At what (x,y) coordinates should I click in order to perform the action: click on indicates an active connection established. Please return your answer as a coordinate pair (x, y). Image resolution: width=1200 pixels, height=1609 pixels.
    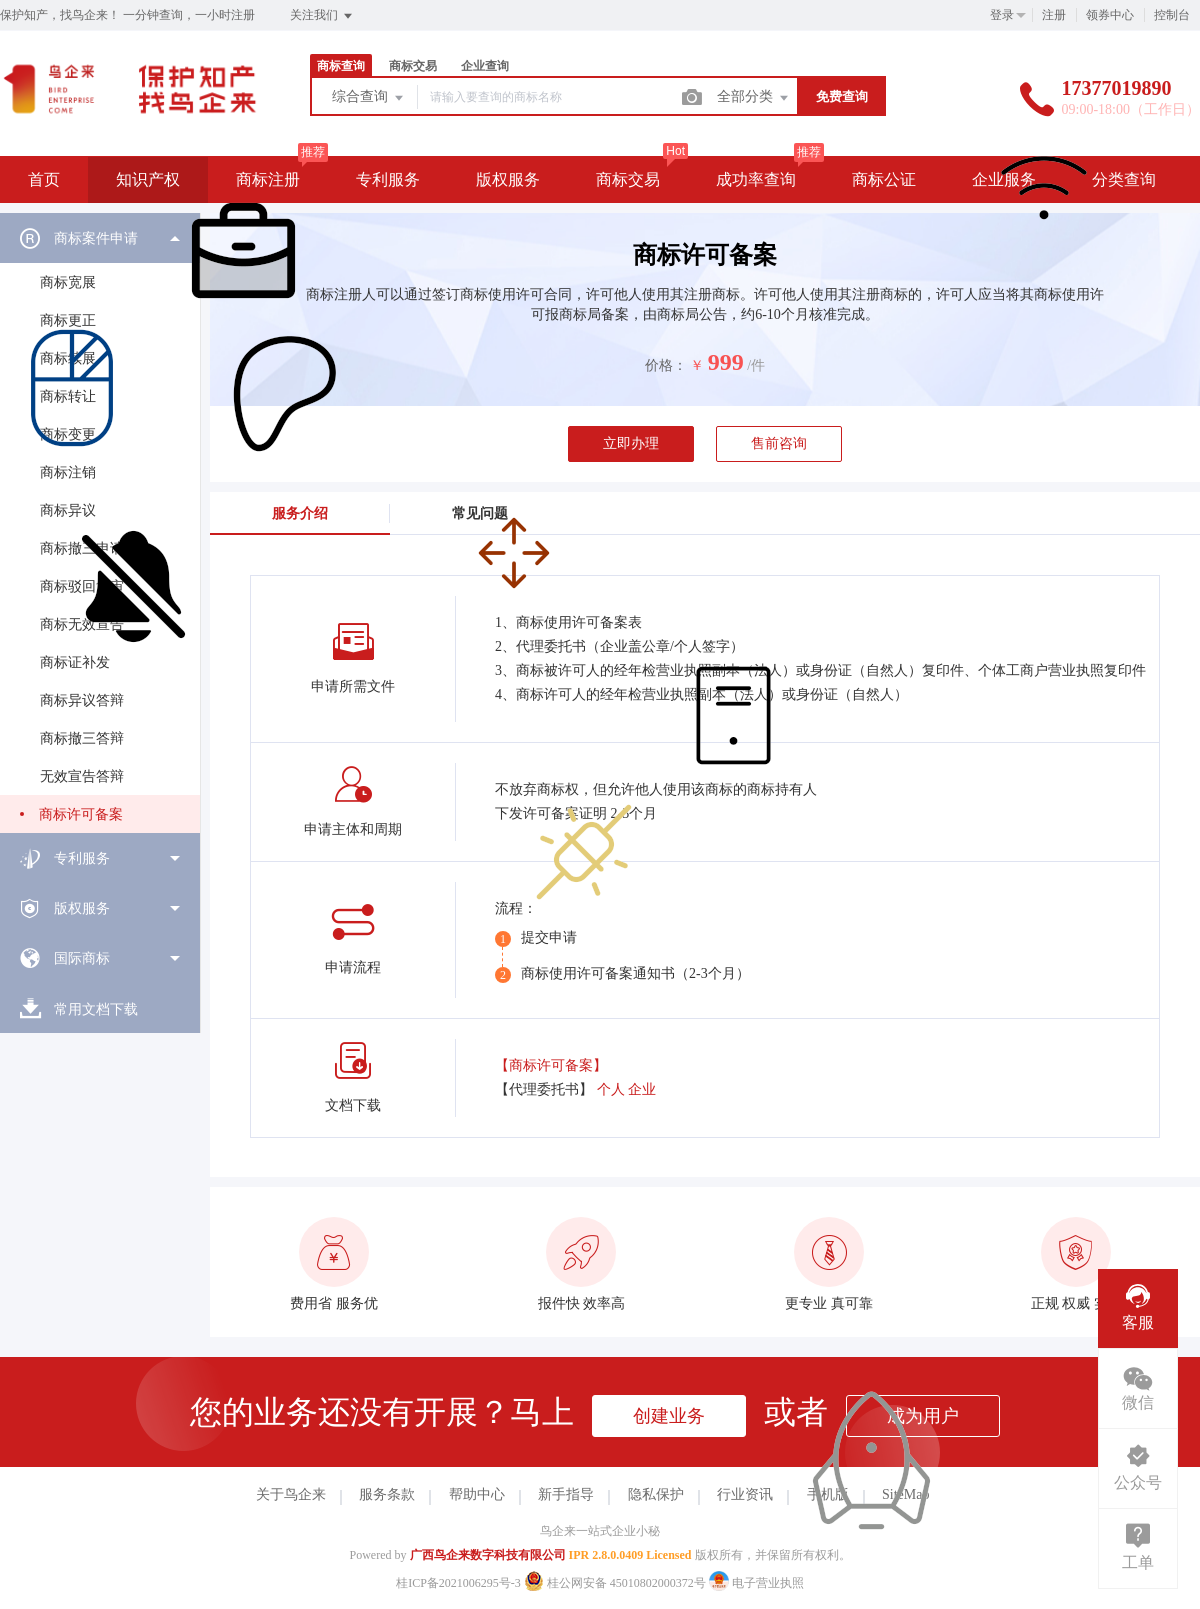
    Looking at the image, I should click on (584, 852).